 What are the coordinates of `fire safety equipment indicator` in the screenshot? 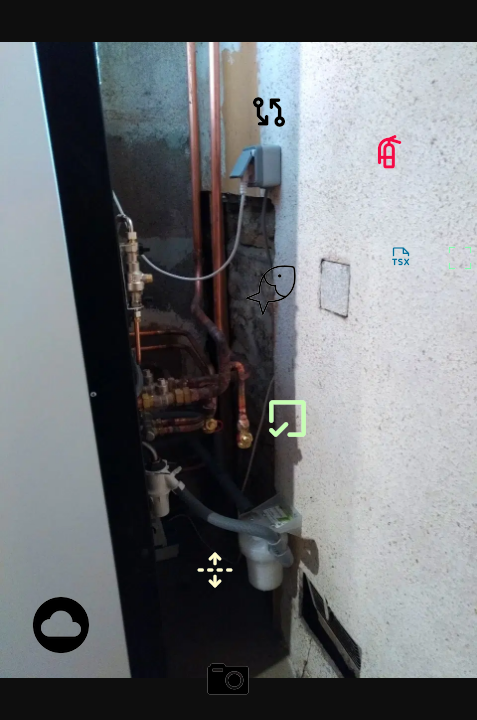 It's located at (388, 152).